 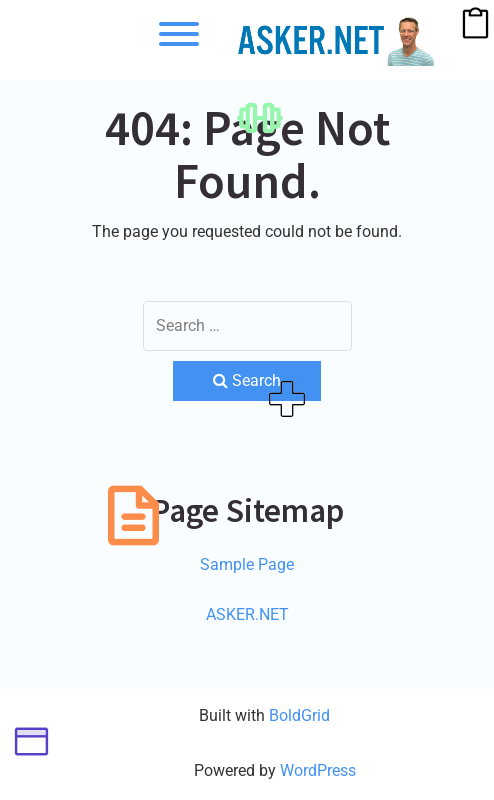 What do you see at coordinates (287, 399) in the screenshot?
I see `access first aid or medical help information` at bounding box center [287, 399].